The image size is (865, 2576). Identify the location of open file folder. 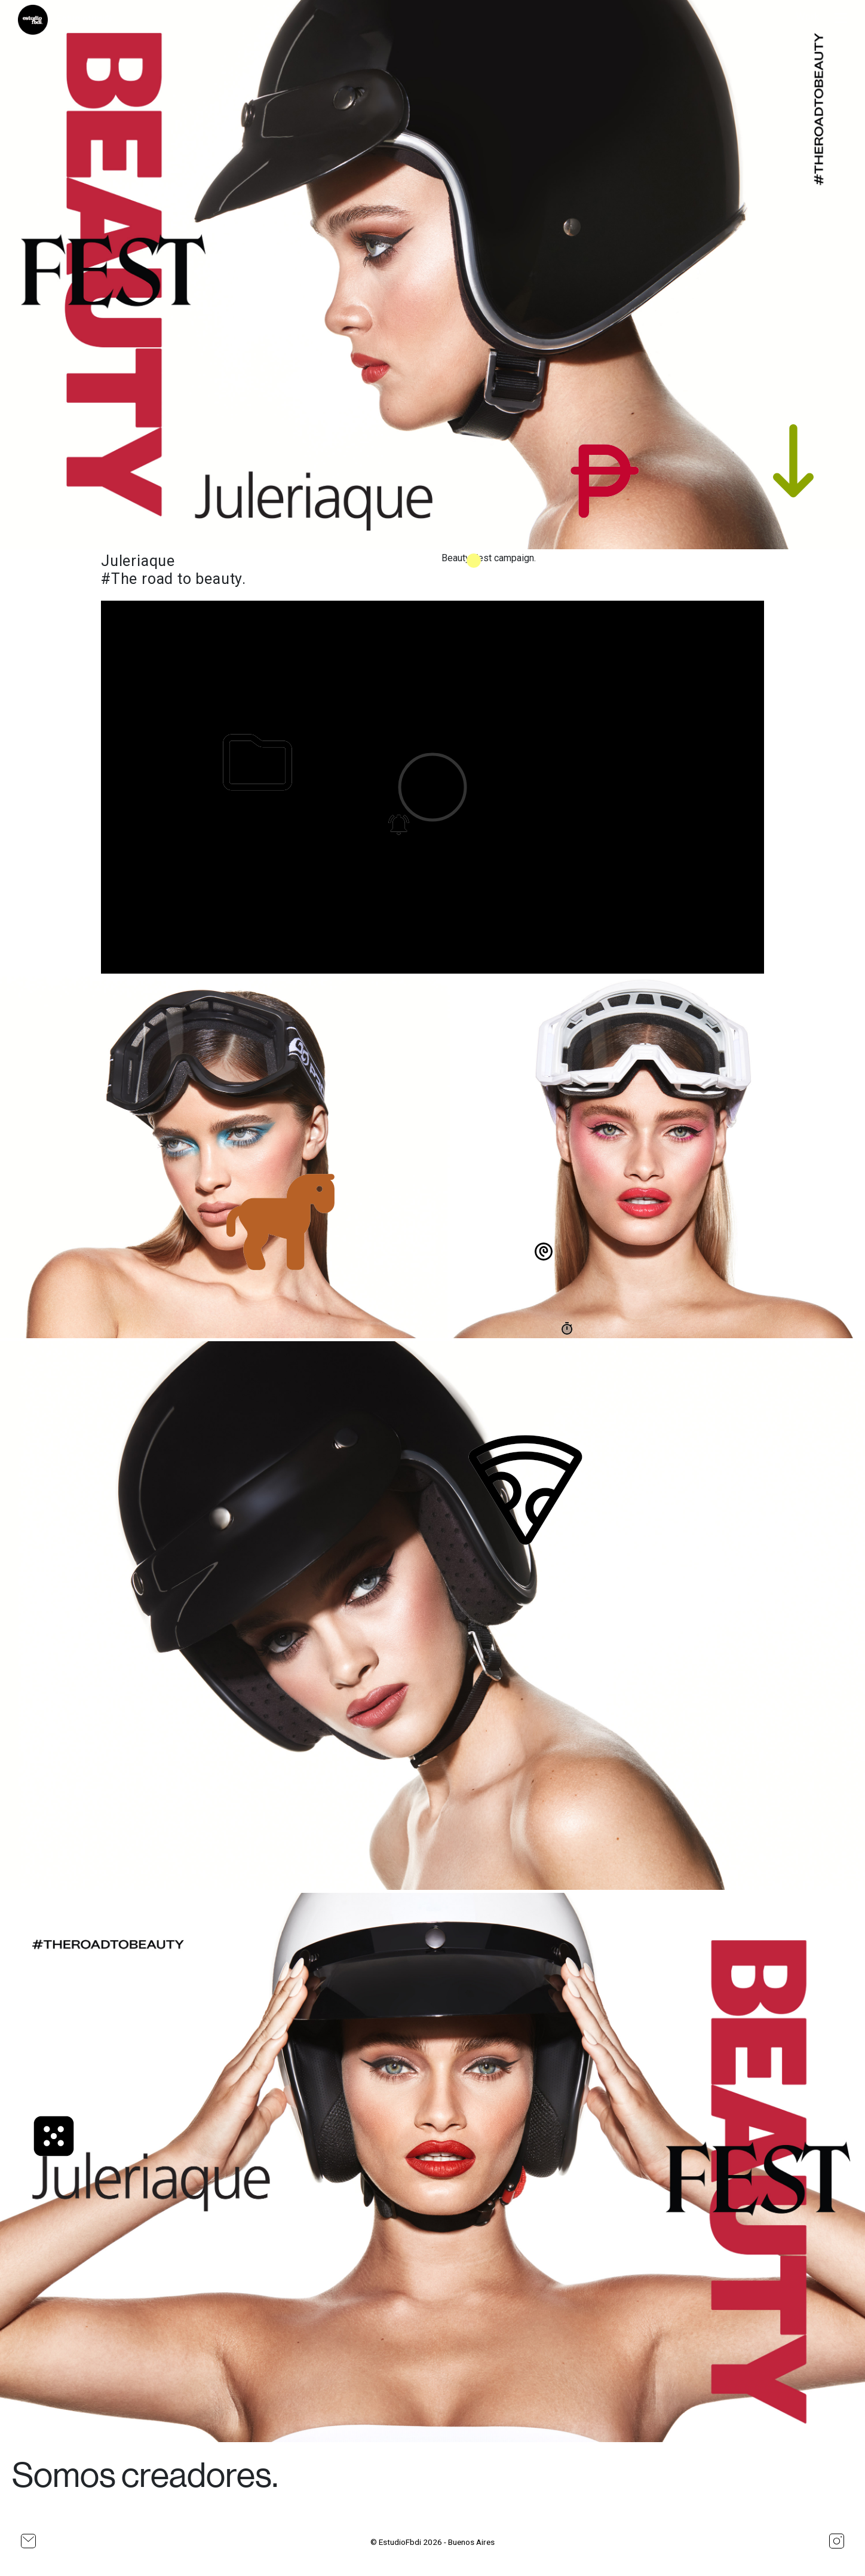
(257, 764).